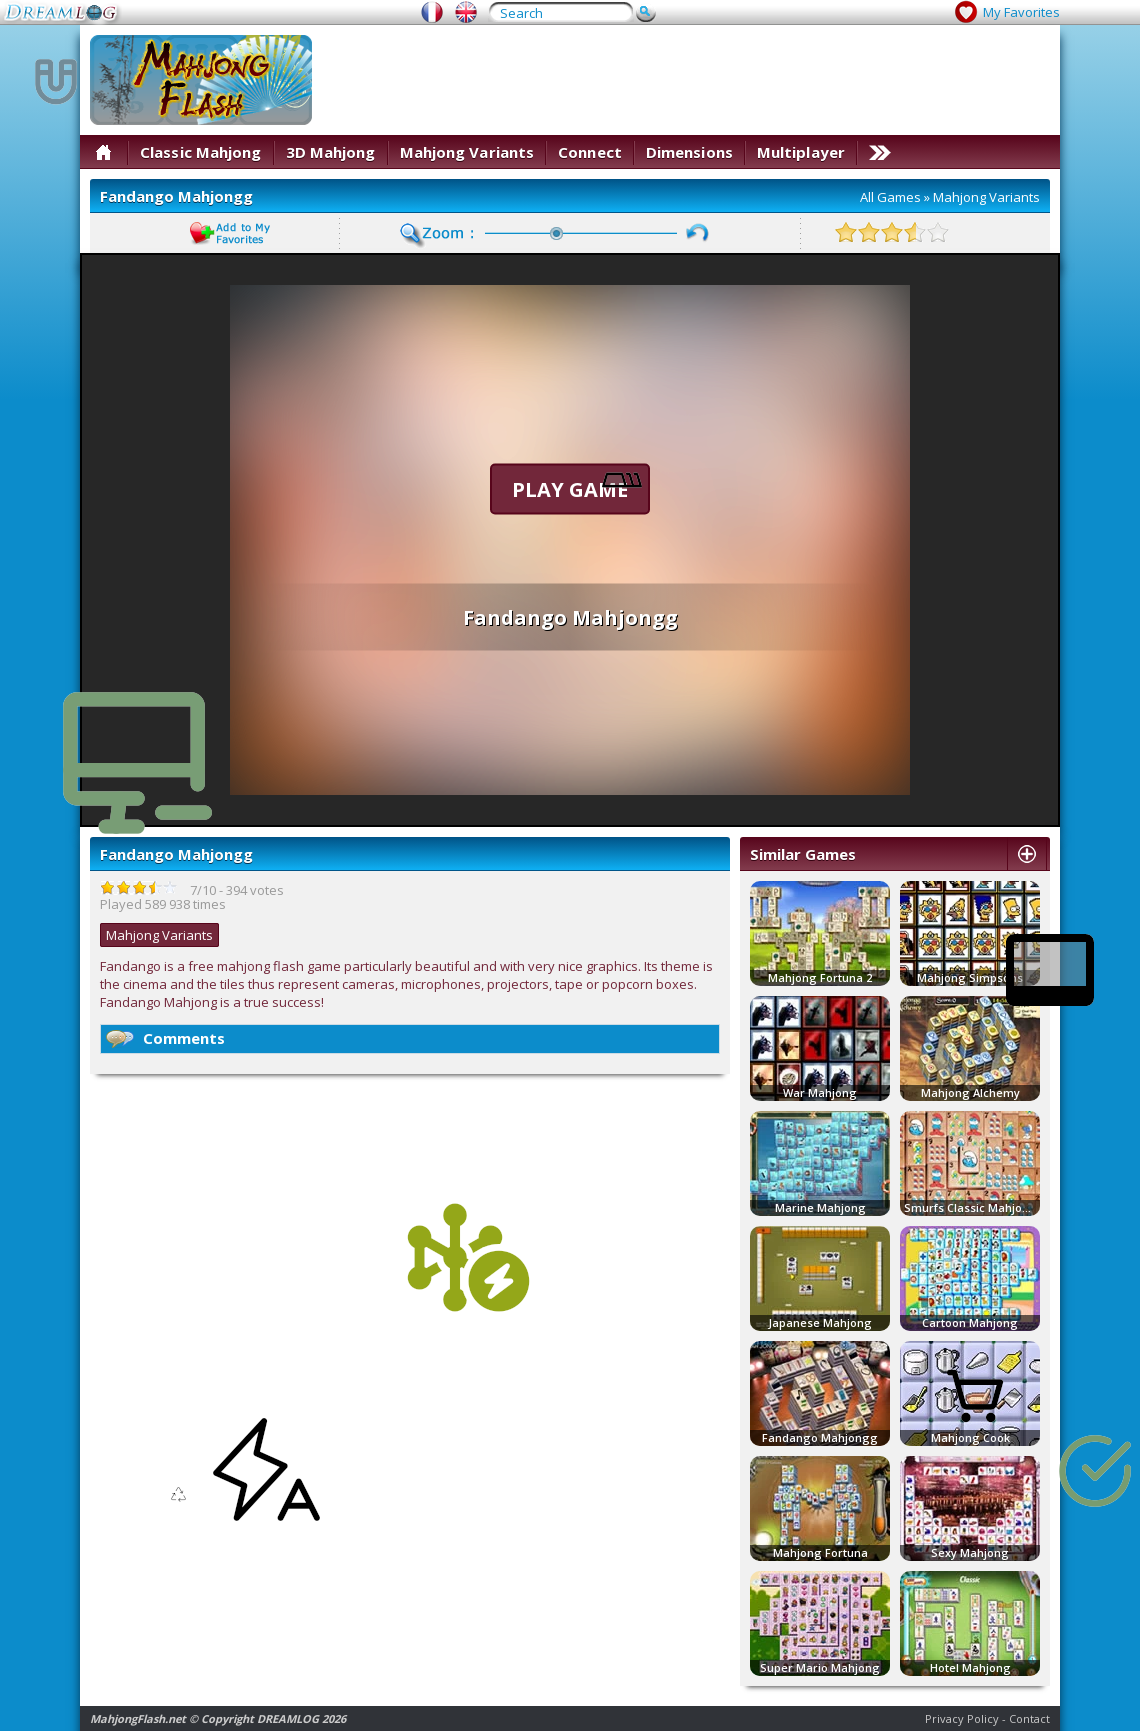 This screenshot has width=1140, height=1731. I want to click on video player with caption or label area, so click(1050, 970).